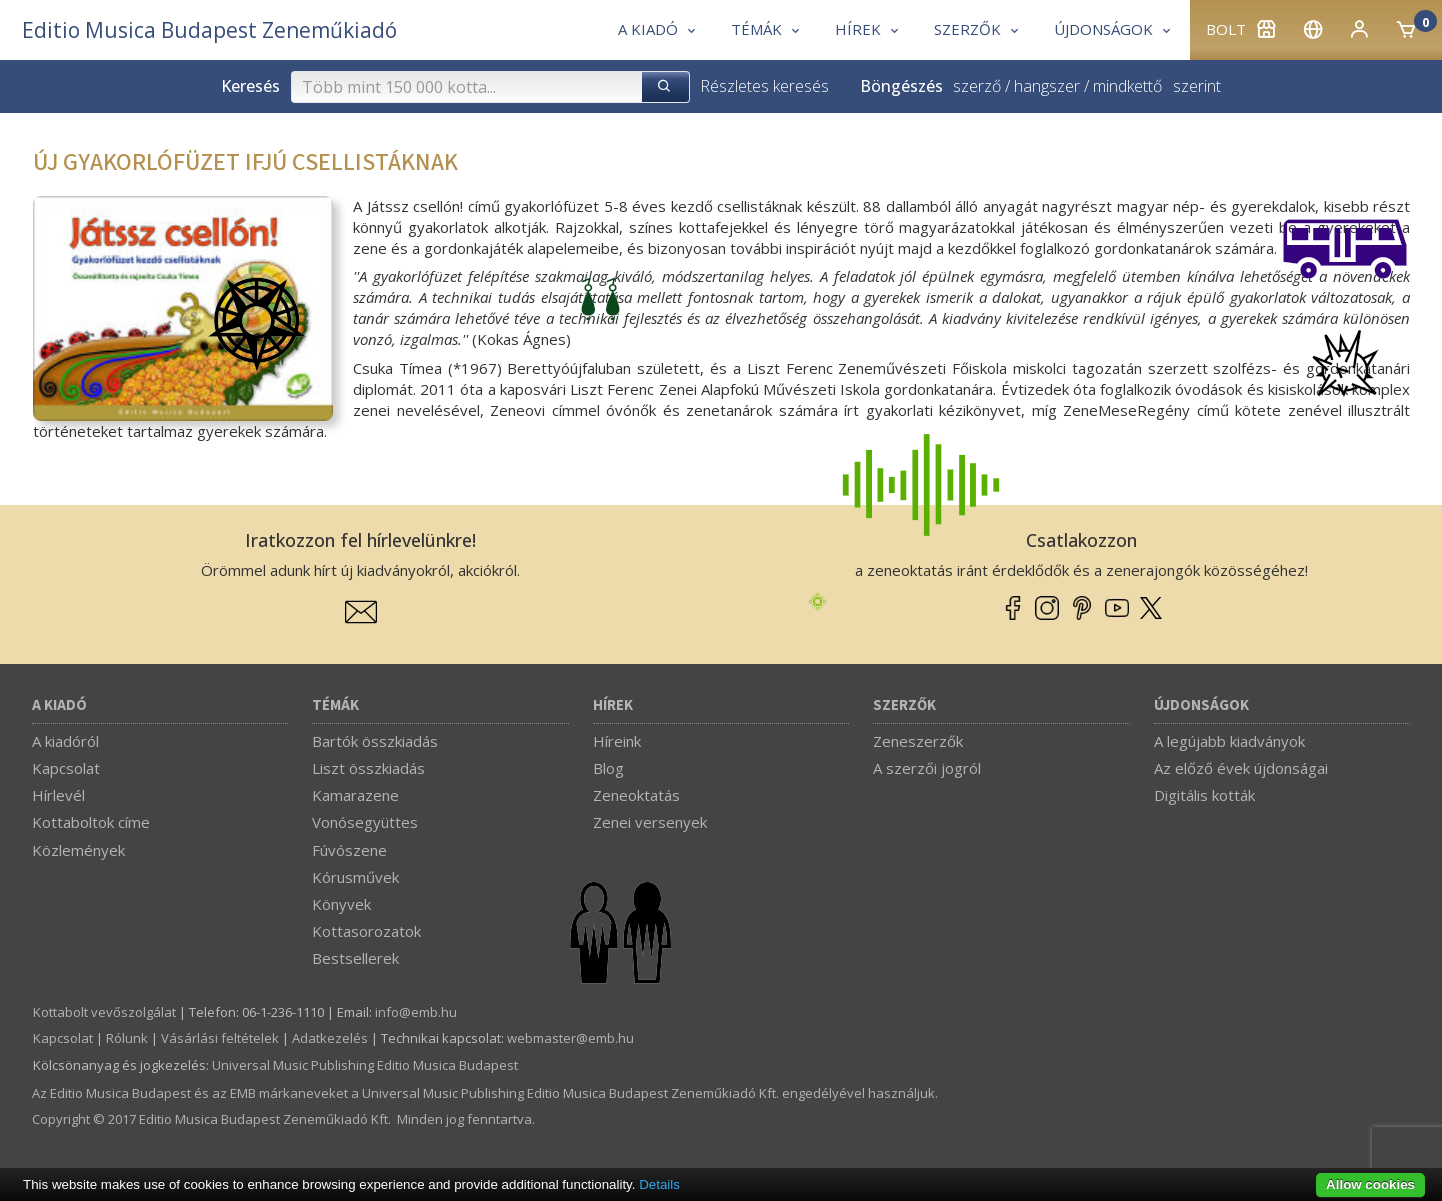 The image size is (1442, 1201). What do you see at coordinates (257, 325) in the screenshot?
I see `indicates occult or mystical game element` at bounding box center [257, 325].